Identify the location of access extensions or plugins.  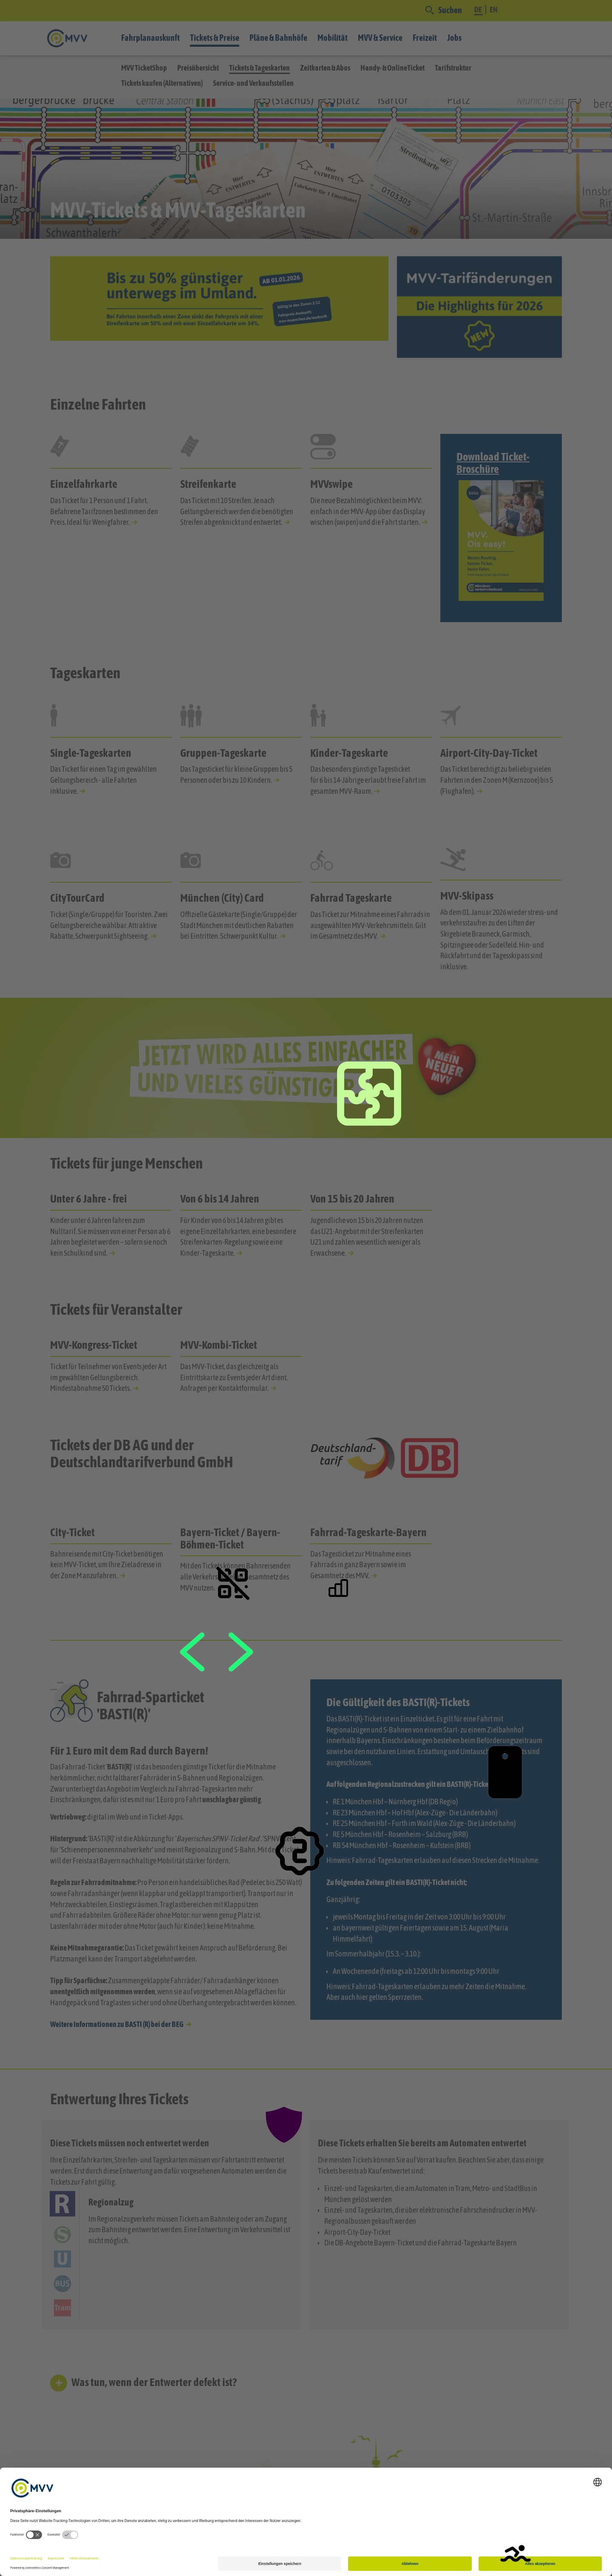
(369, 1093).